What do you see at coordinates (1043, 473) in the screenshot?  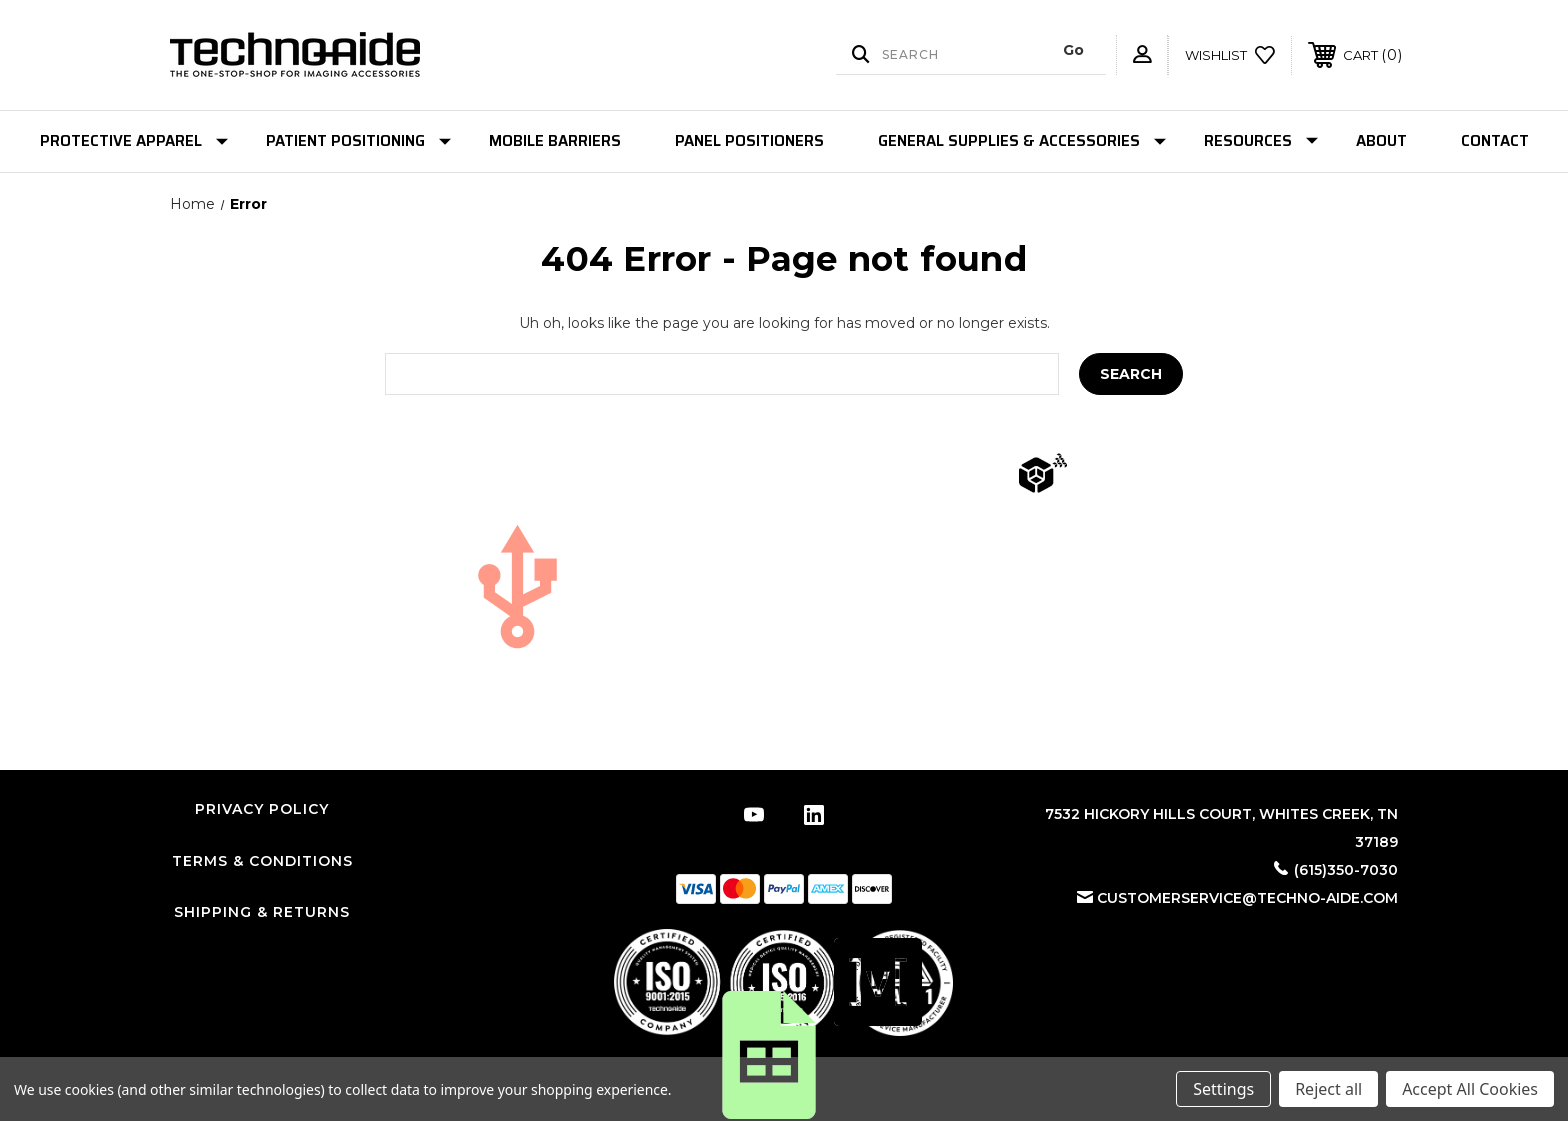 I see `kubespray project logo` at bounding box center [1043, 473].